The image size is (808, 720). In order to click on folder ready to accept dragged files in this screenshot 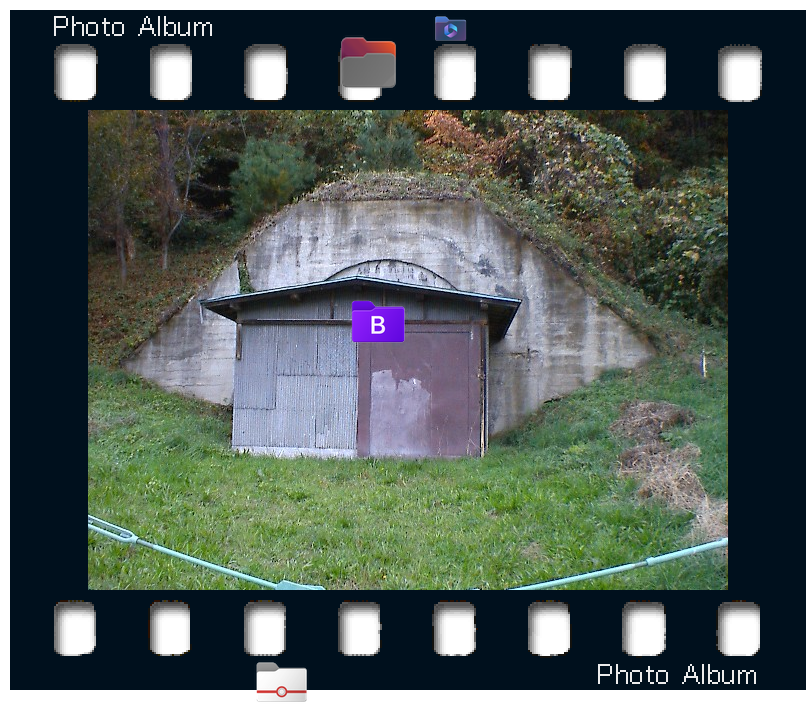, I will do `click(368, 62)`.